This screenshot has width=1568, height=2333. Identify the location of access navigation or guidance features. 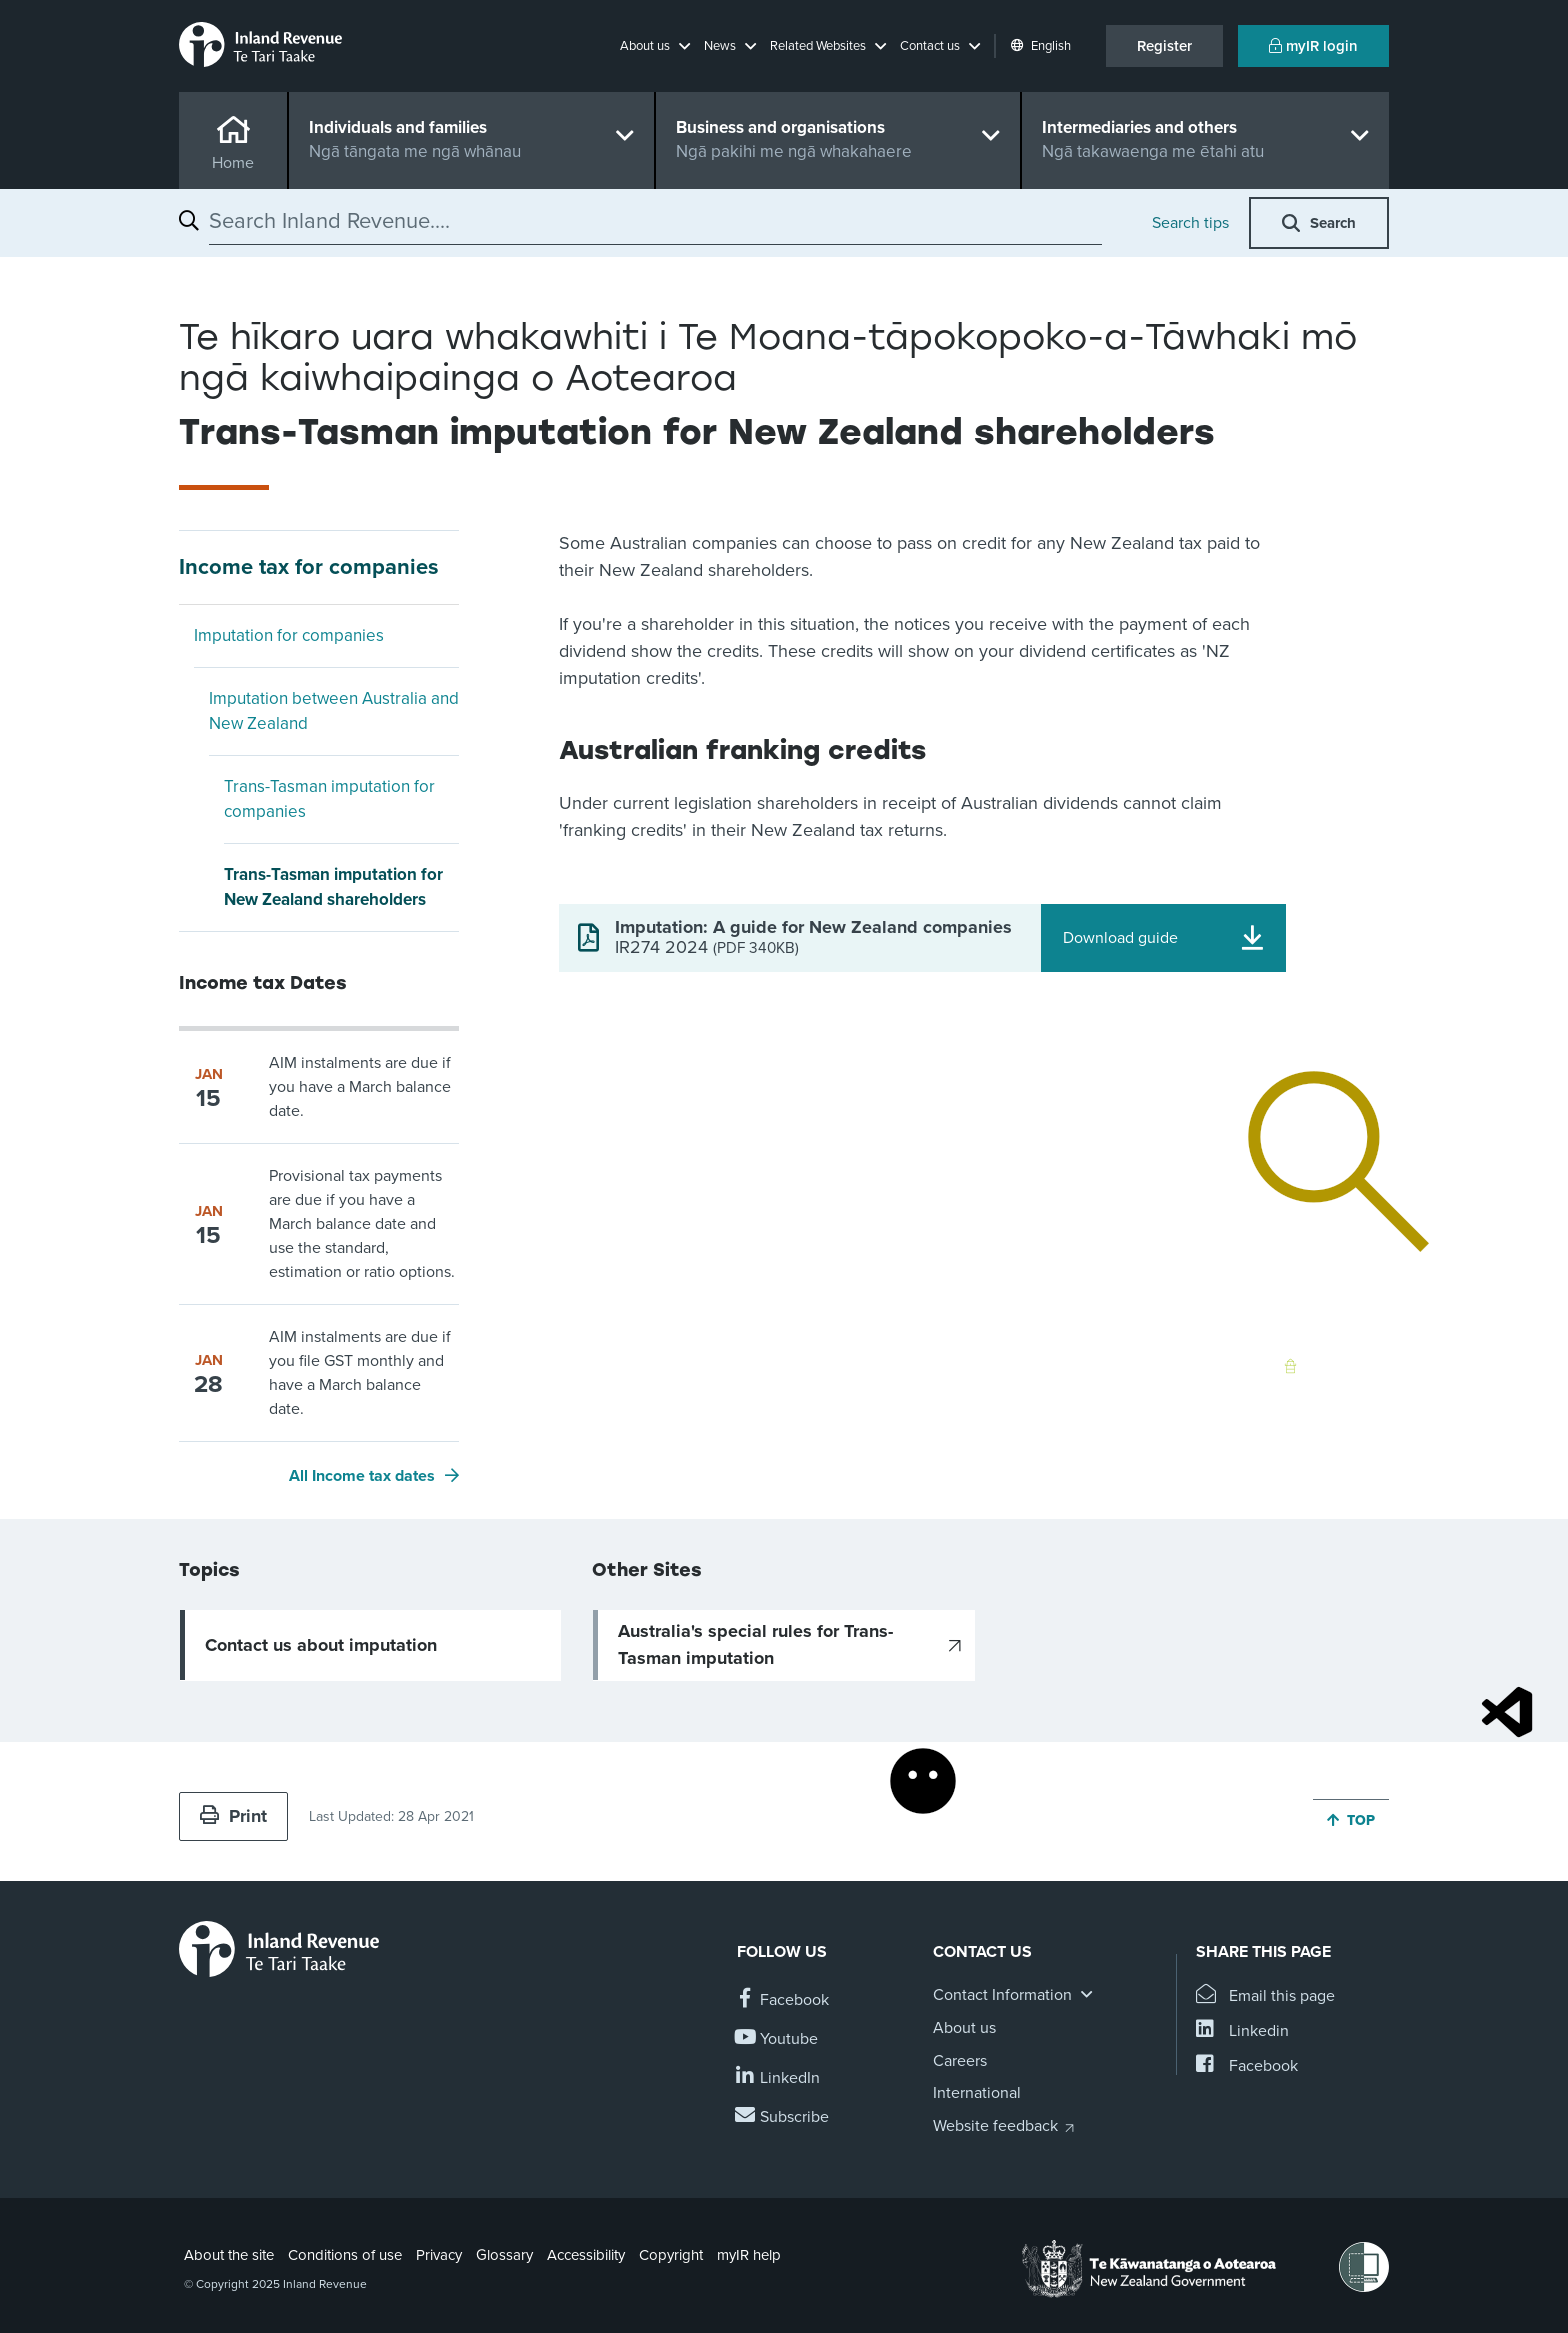
(1290, 1366).